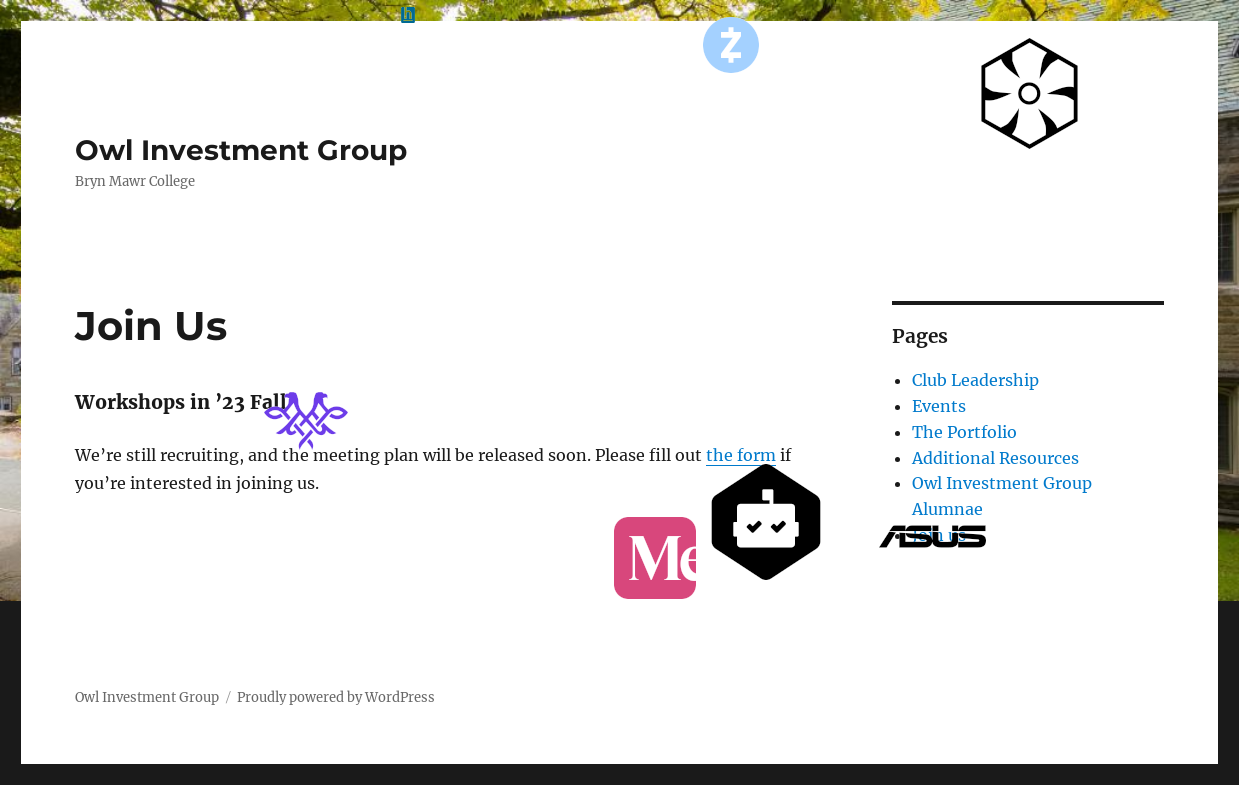 The image size is (1239, 785). I want to click on semantic-release automation tool logo, so click(1029, 93).